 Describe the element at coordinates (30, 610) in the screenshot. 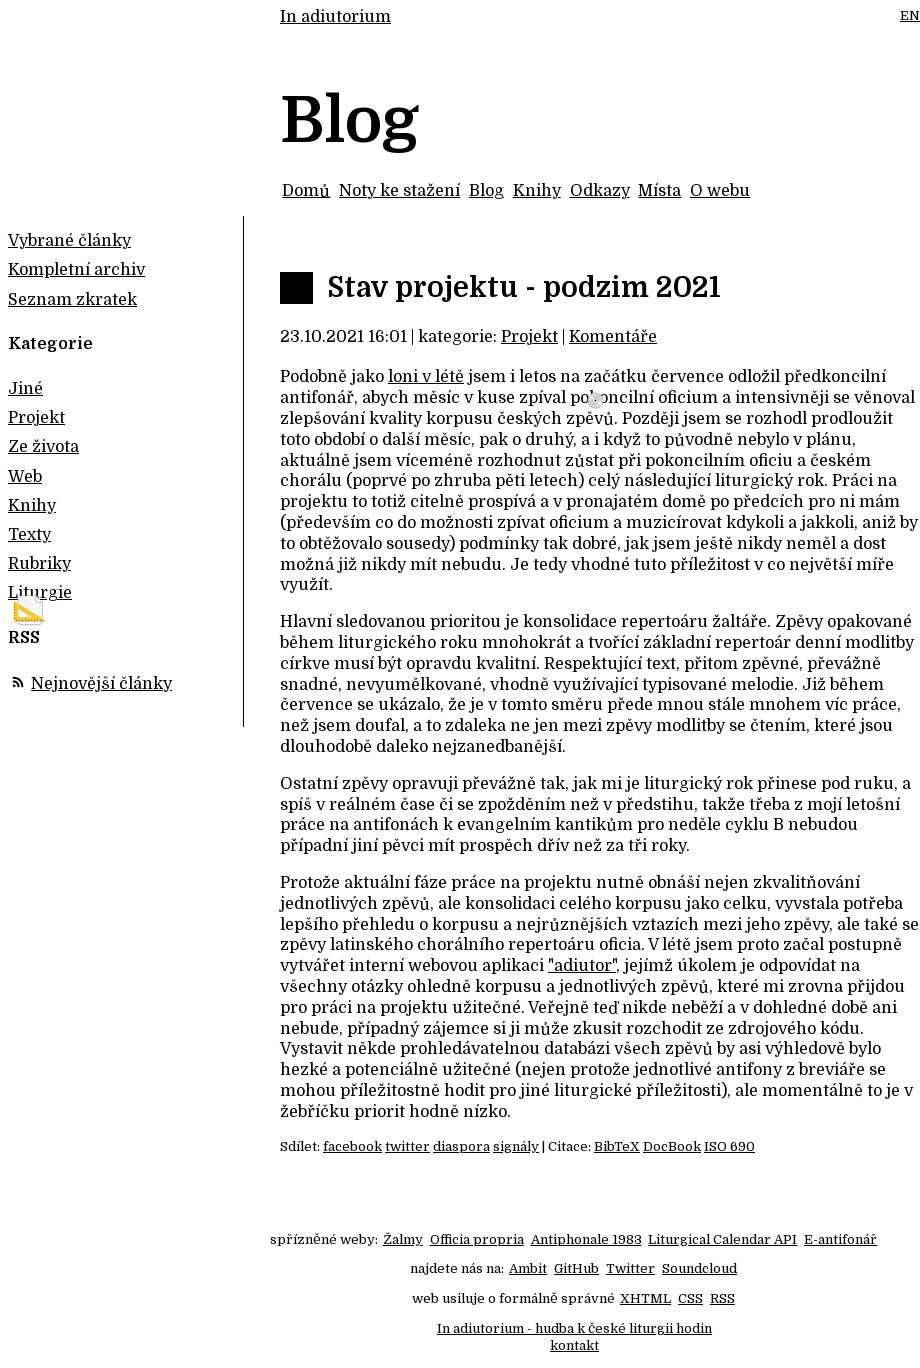

I see `configure page layout and formatting options` at that location.